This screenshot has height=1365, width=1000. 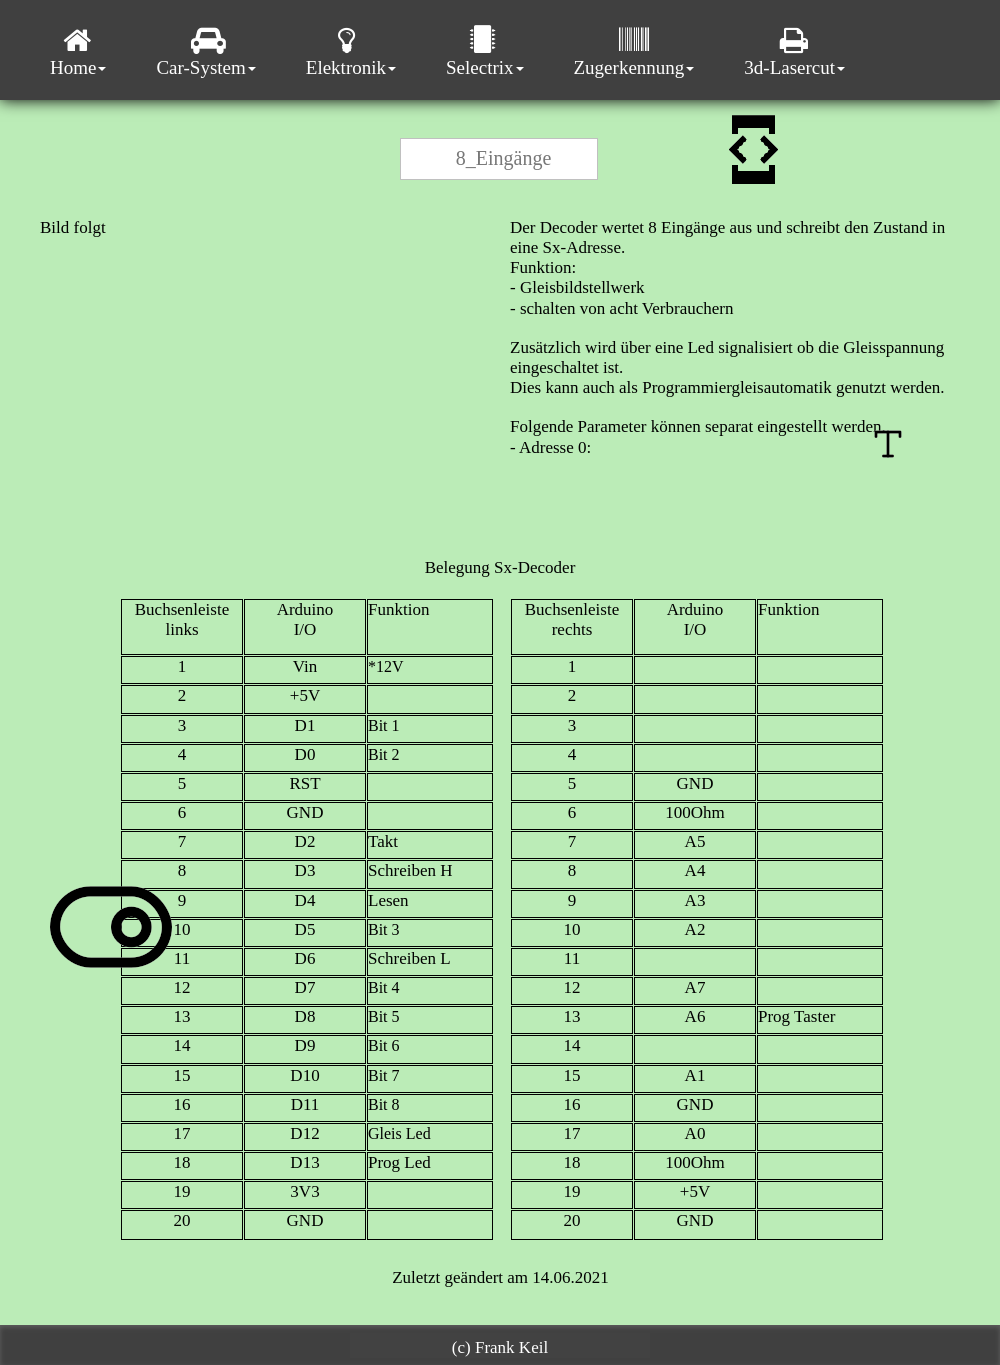 I want to click on access text formatting options, so click(x=888, y=444).